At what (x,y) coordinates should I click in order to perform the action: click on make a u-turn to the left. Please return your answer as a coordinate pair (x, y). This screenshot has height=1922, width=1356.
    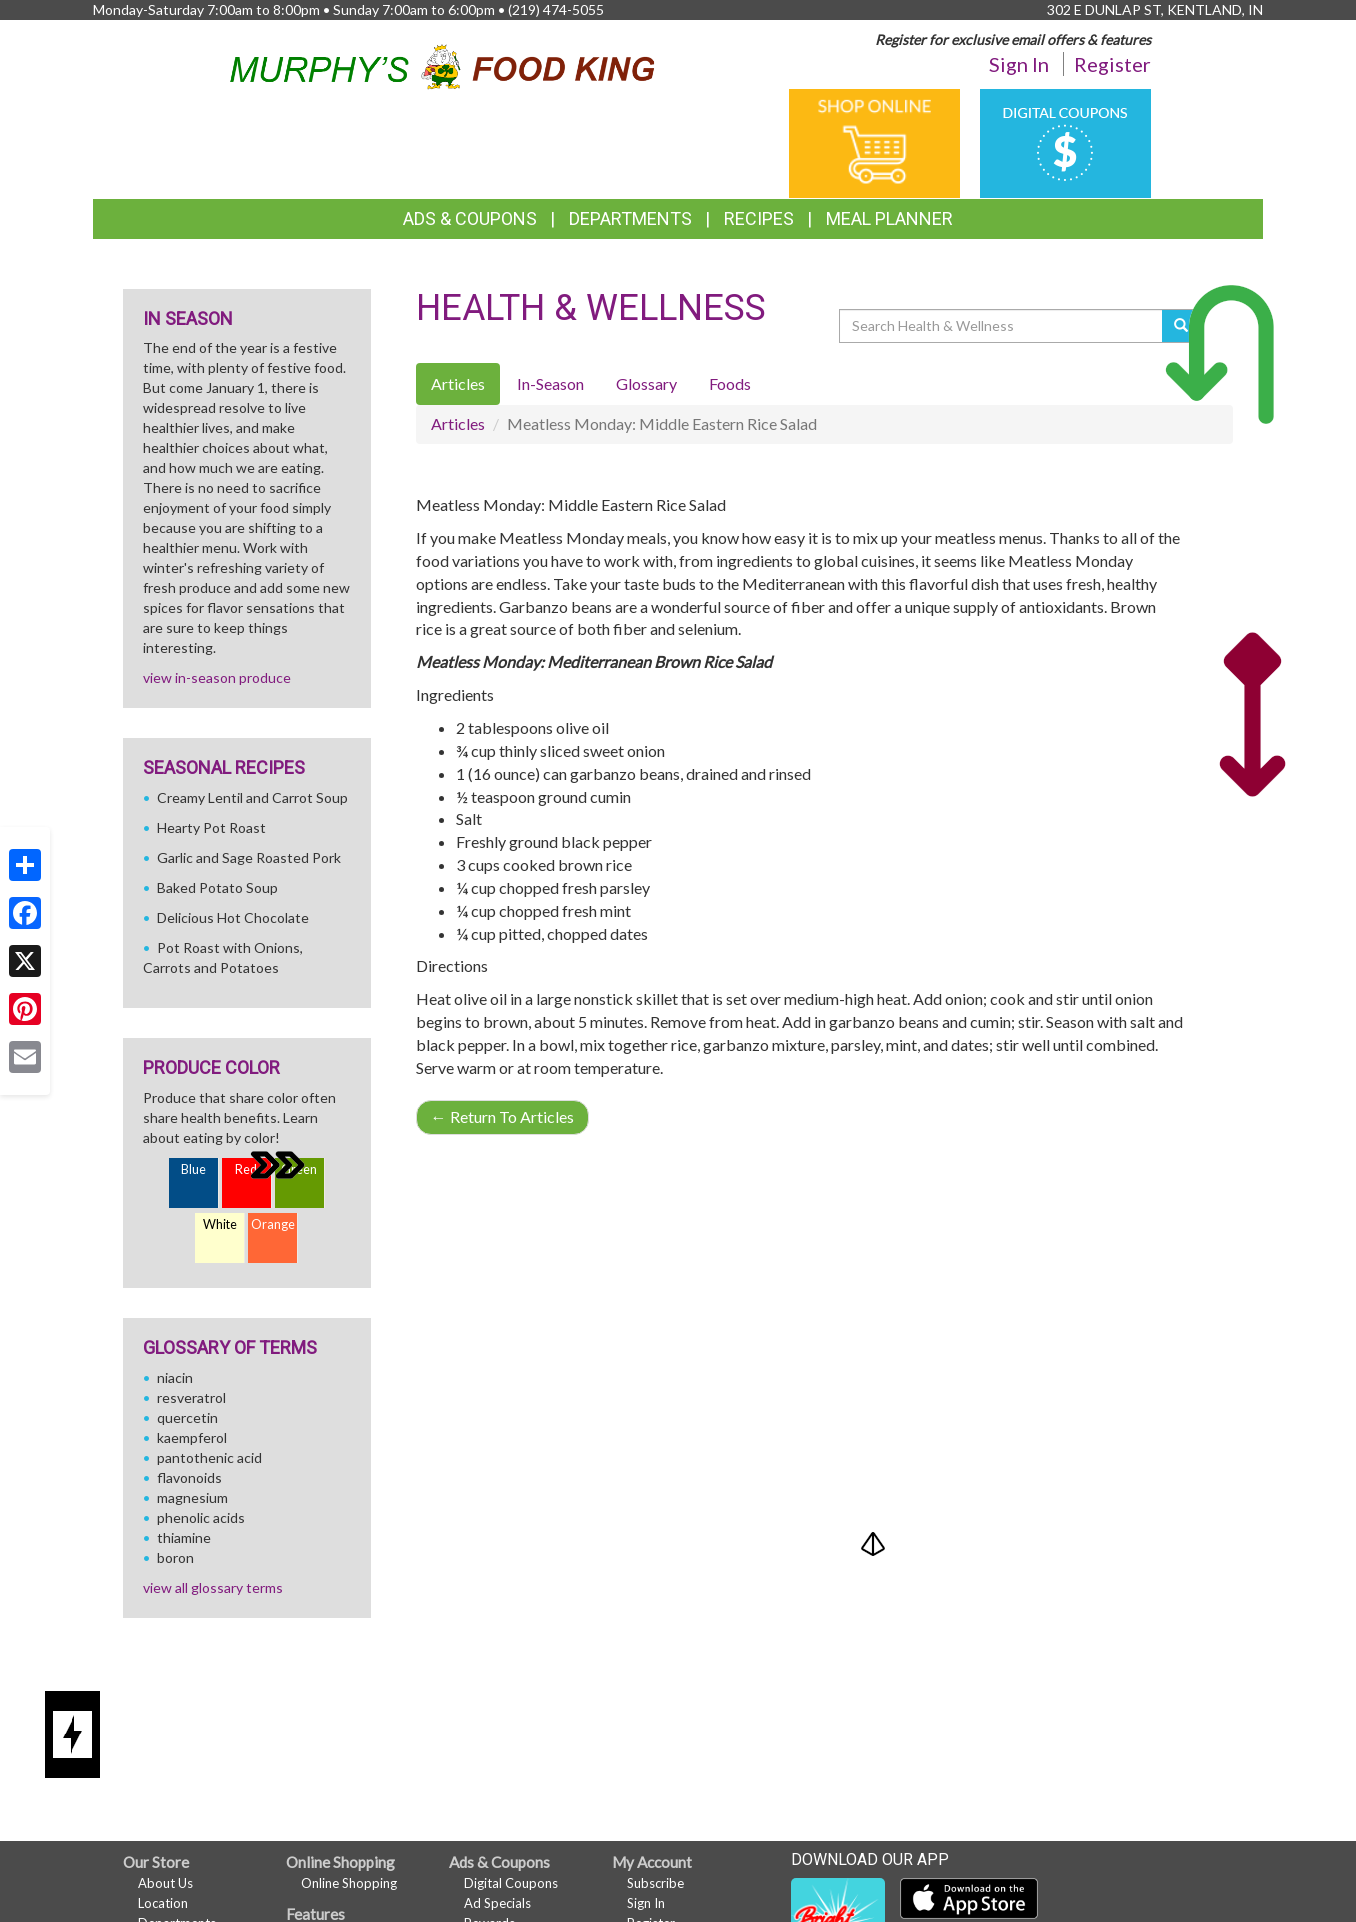
    Looking at the image, I should click on (1227, 354).